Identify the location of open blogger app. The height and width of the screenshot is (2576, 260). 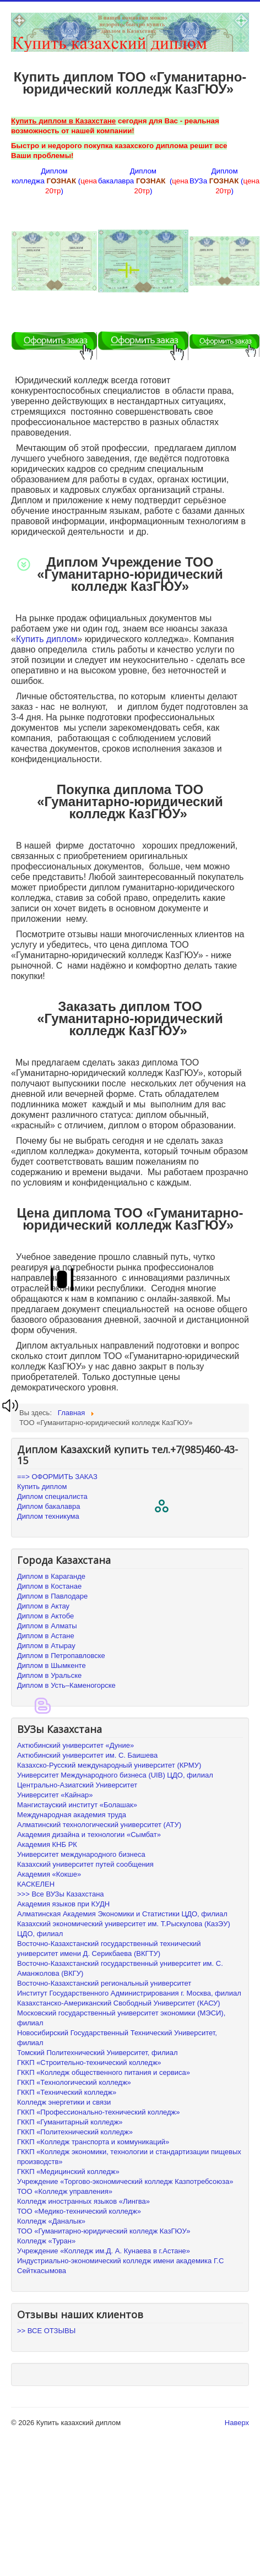
(42, 1705).